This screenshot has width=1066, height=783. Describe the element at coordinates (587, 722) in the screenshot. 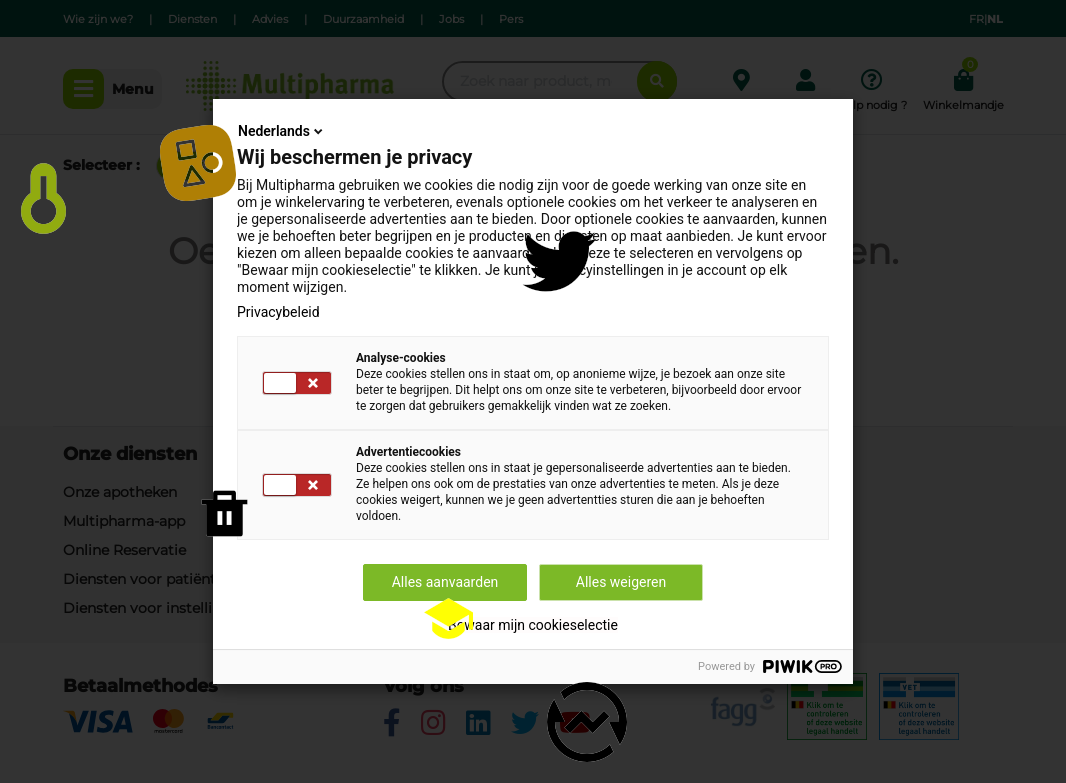

I see `exchange or convert funds` at that location.